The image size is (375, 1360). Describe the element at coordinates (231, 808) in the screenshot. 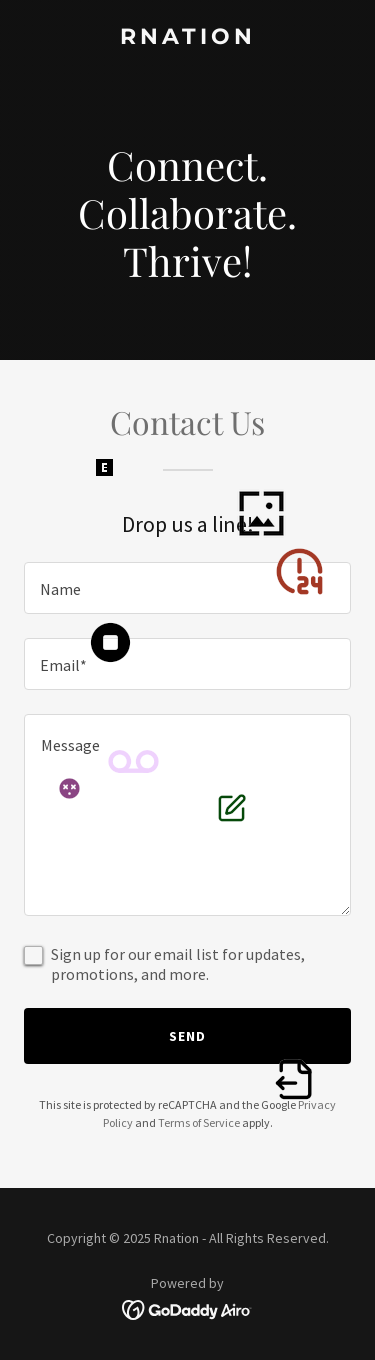

I see `compose a new post or message` at that location.